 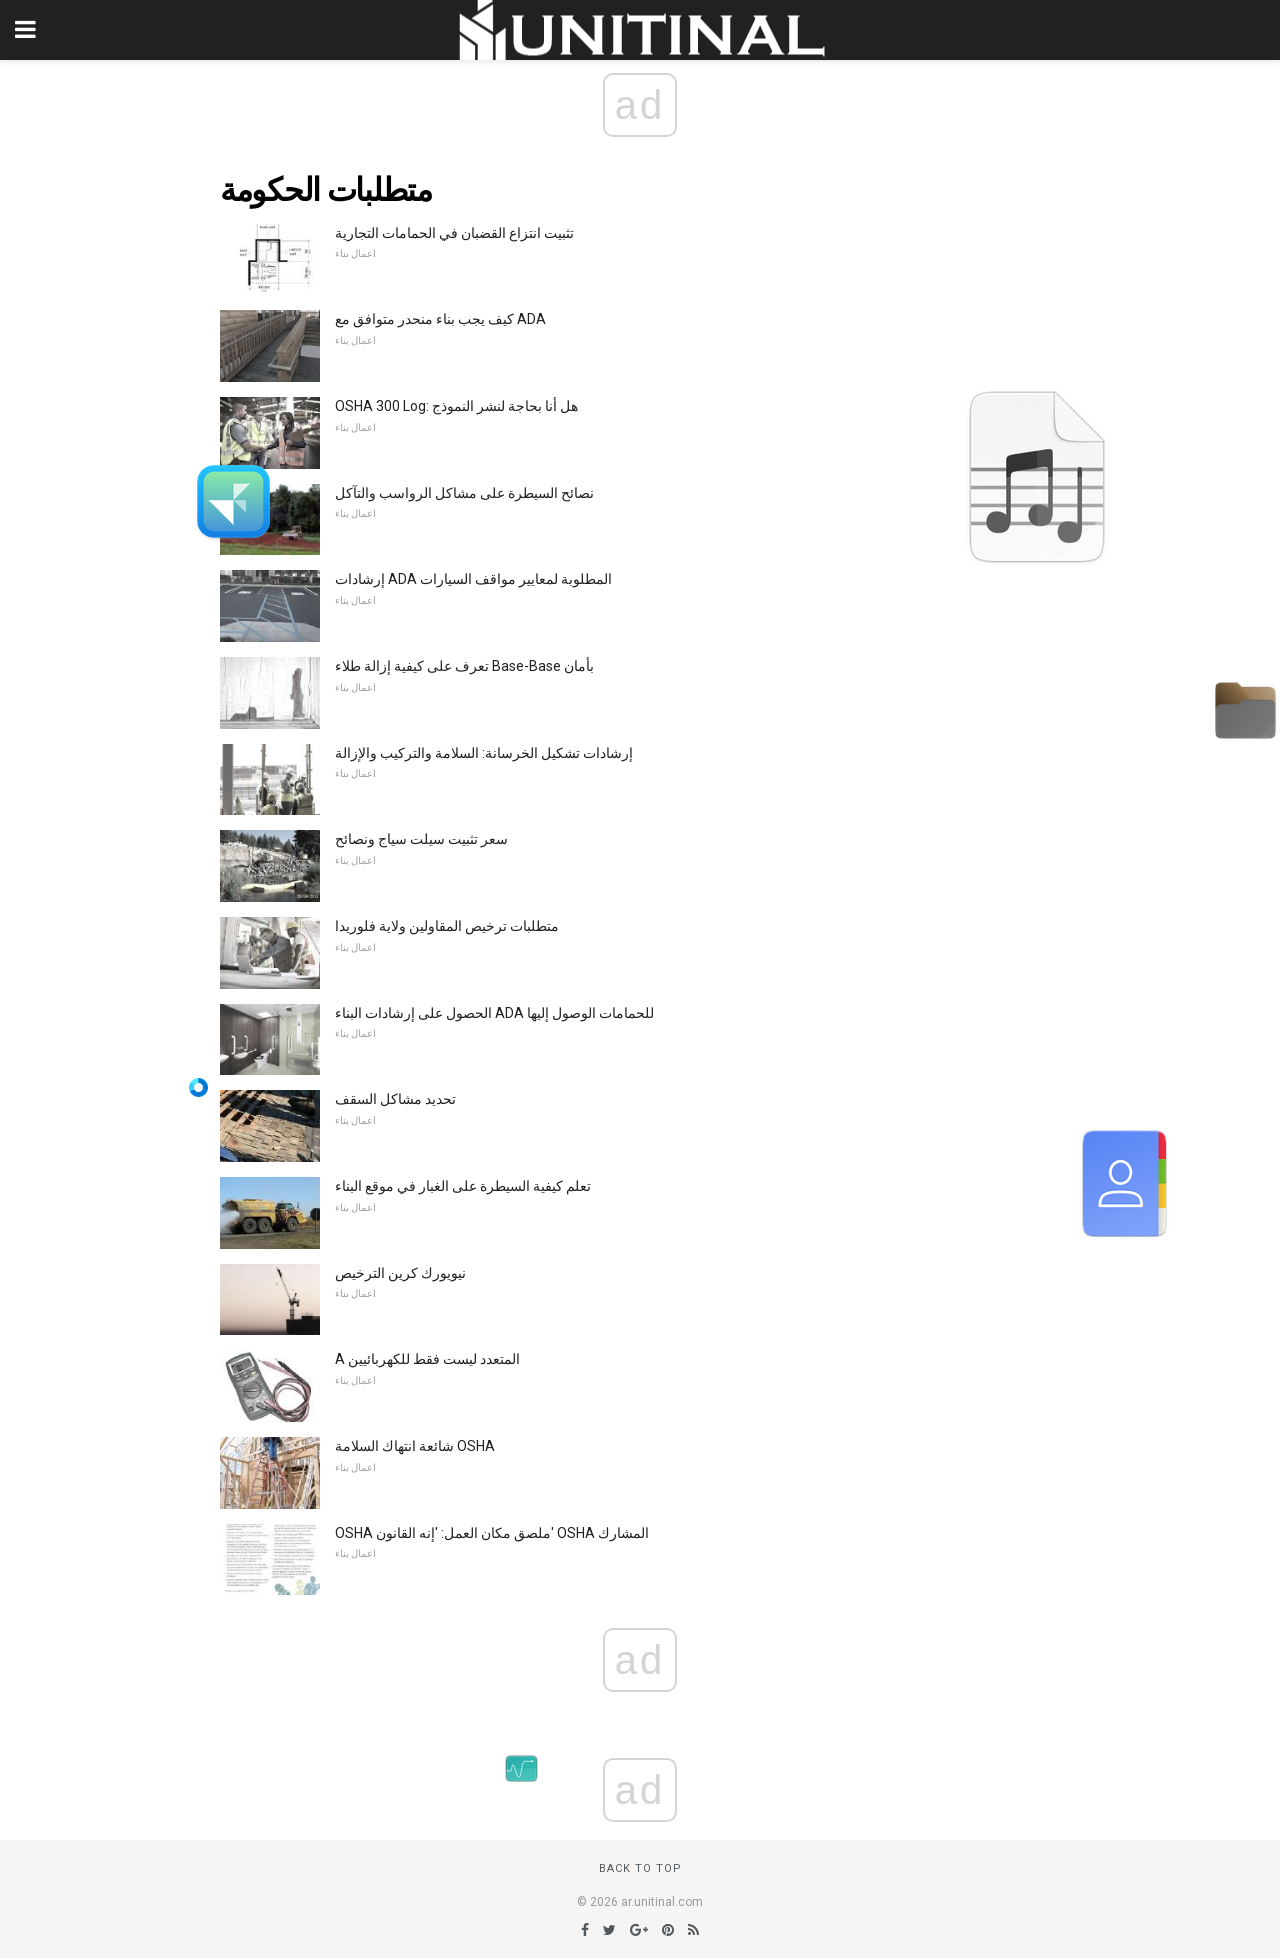 What do you see at coordinates (1037, 477) in the screenshot?
I see `iMelody ringtone file` at bounding box center [1037, 477].